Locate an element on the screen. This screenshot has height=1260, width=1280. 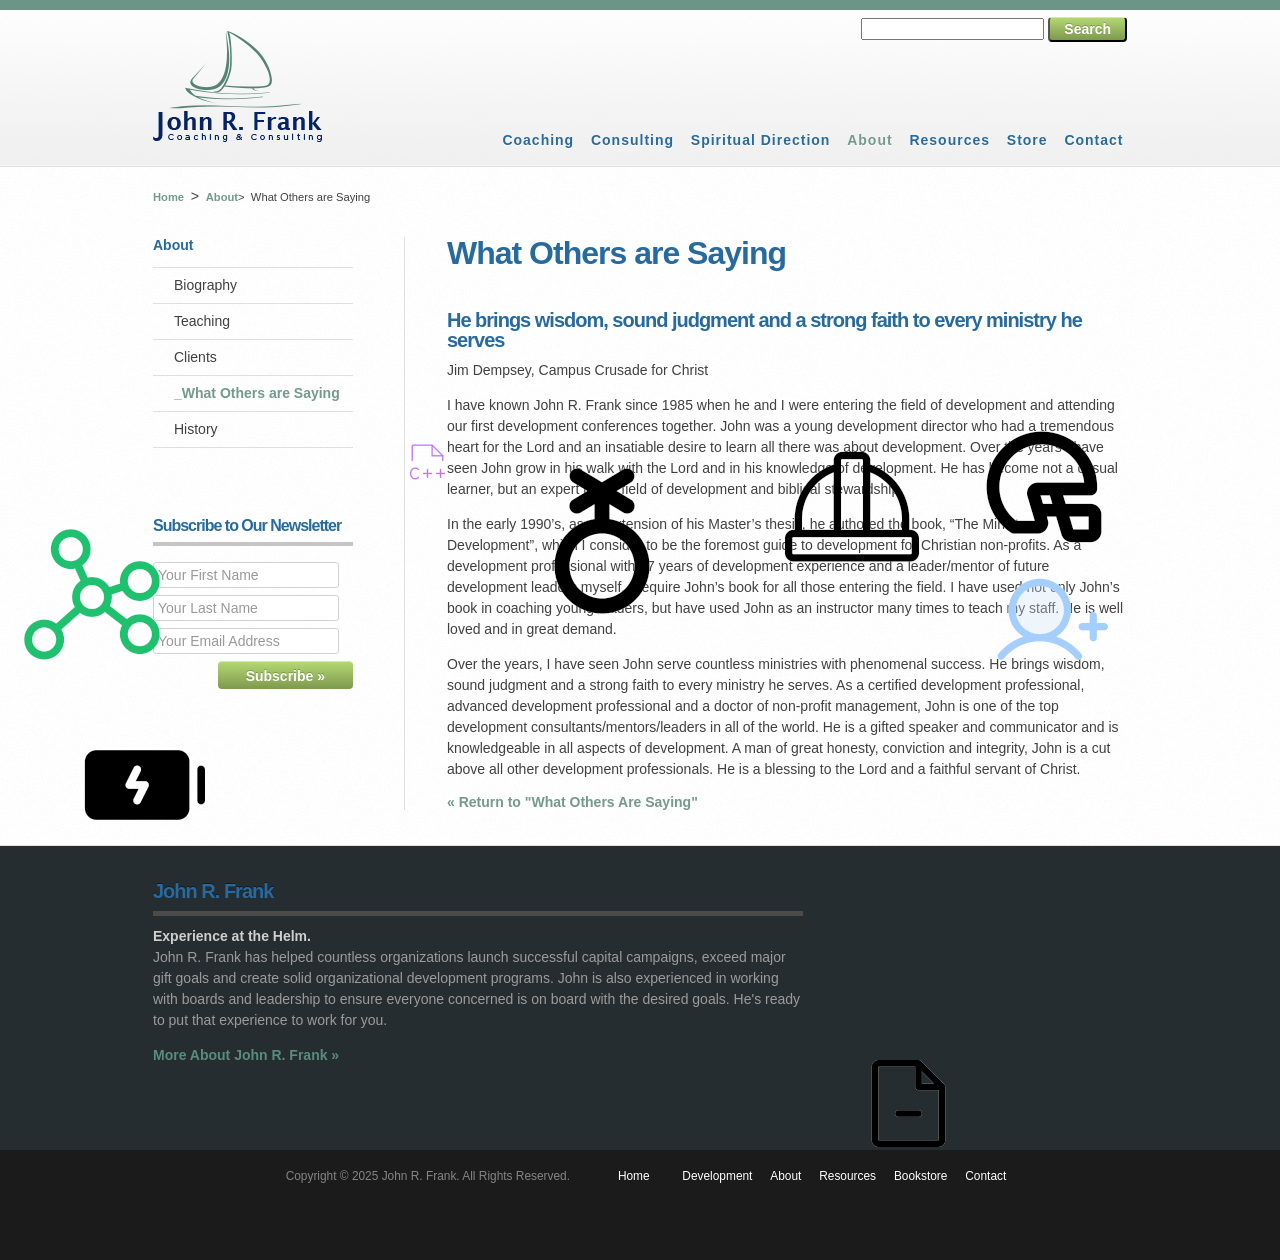
add a new contact or friend is located at coordinates (1049, 623).